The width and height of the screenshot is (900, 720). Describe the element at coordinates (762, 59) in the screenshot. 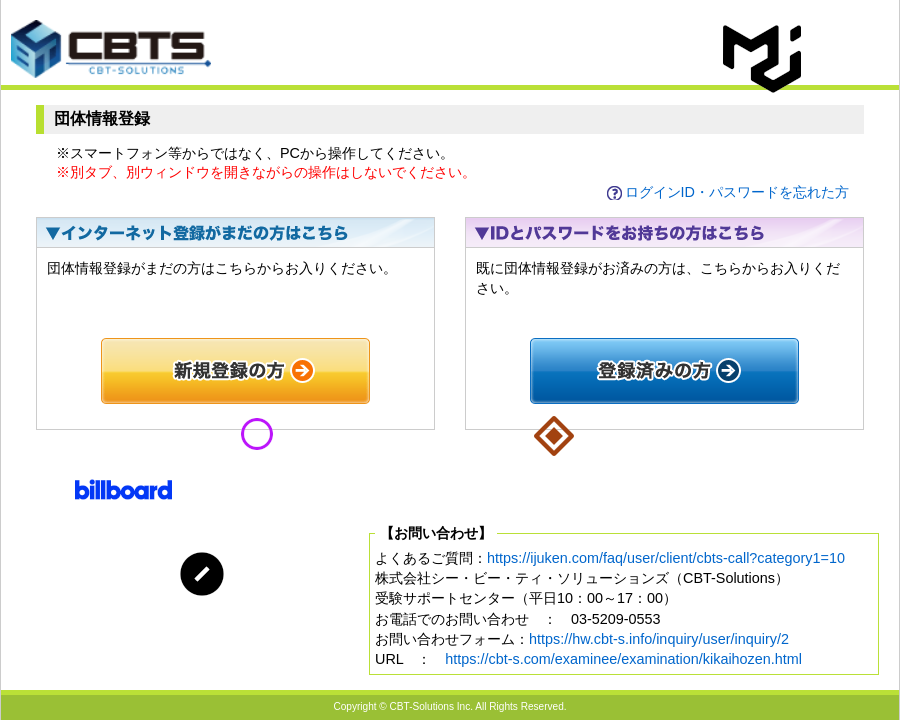

I see `MUI (Material UI) brand logo` at that location.